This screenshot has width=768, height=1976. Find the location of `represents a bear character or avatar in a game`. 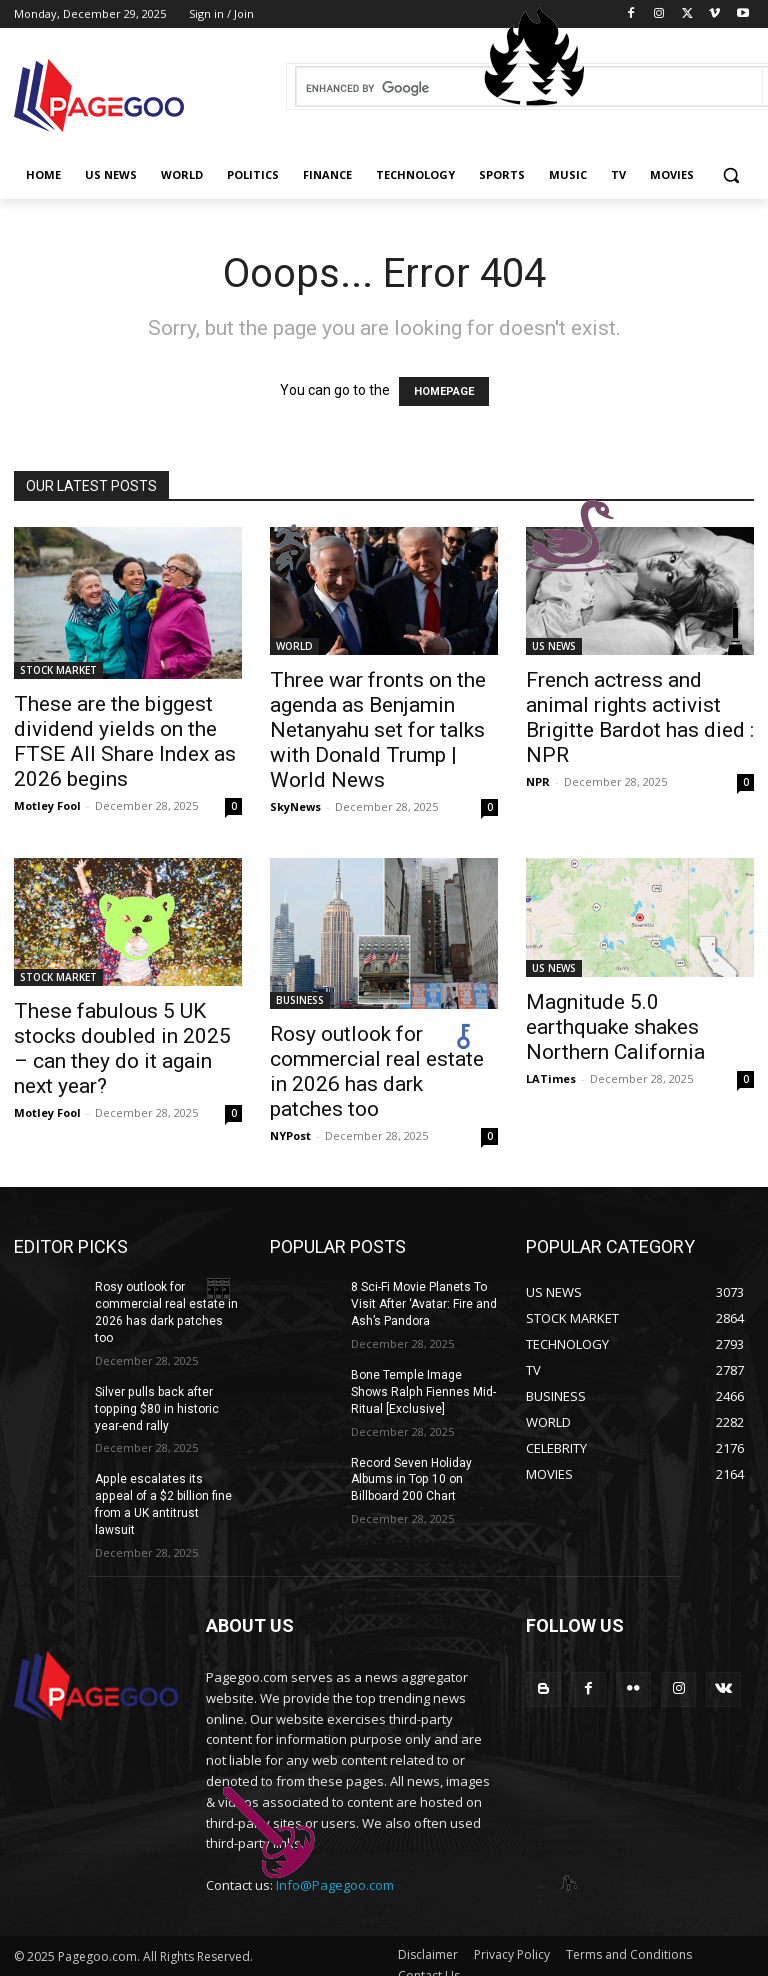

represents a bear character or avatar in a game is located at coordinates (137, 927).